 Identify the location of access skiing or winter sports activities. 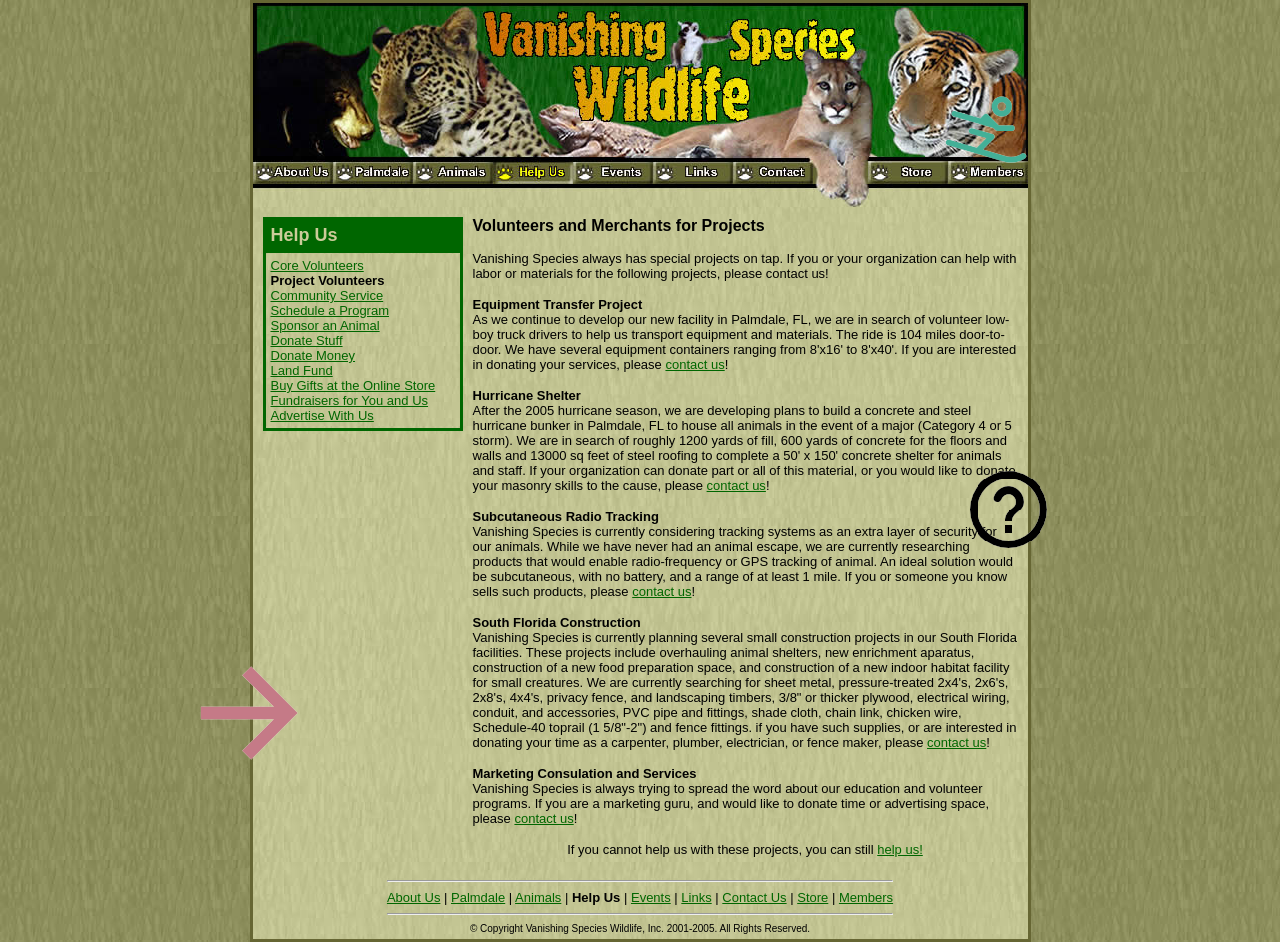
(986, 131).